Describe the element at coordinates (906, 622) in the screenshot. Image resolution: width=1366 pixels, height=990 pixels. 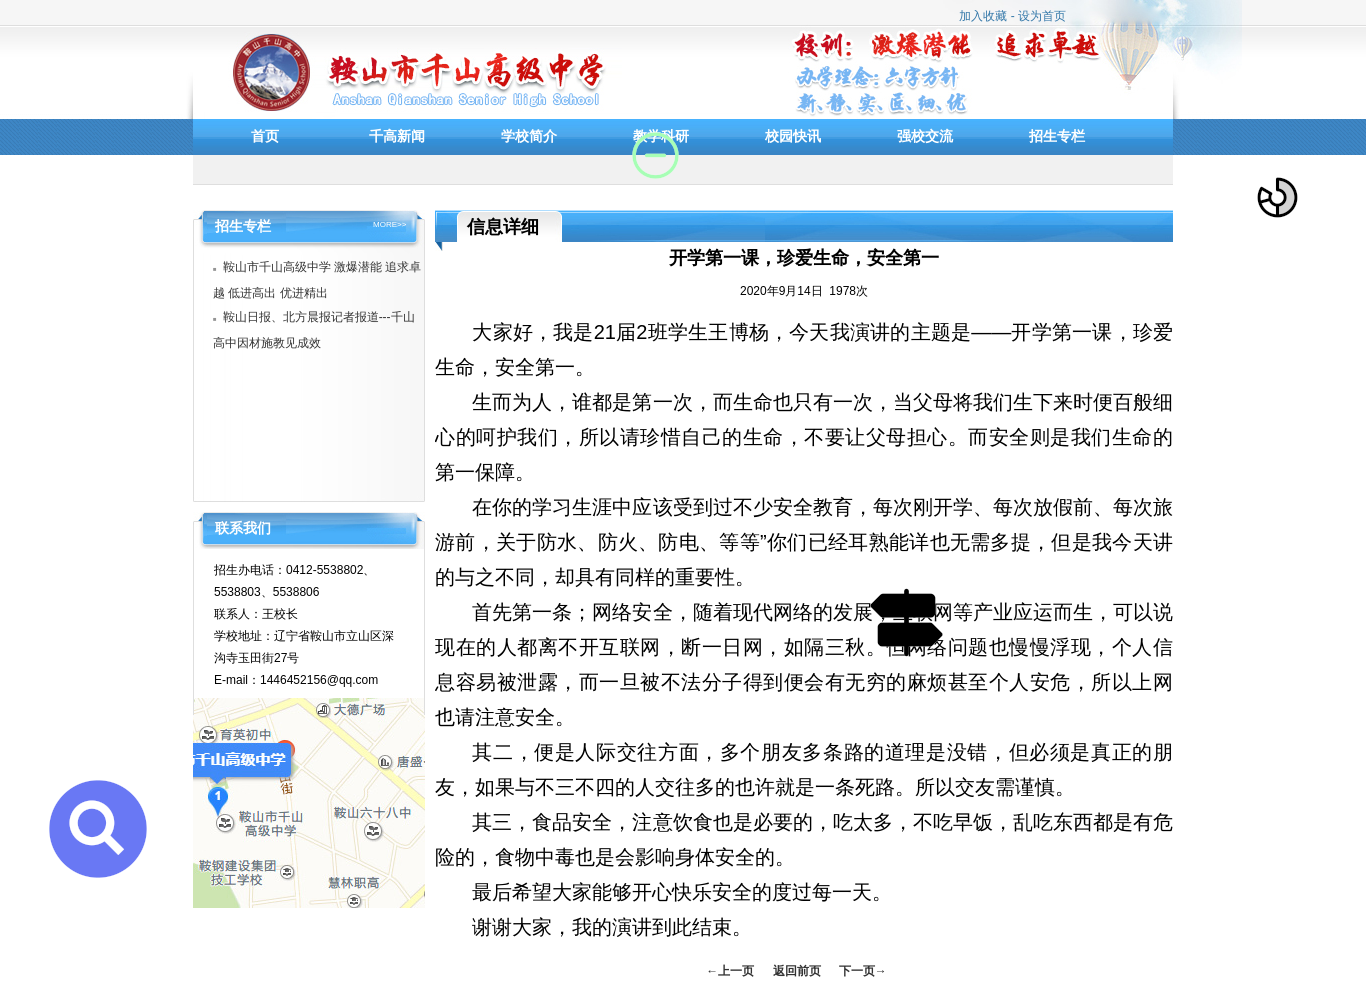
I see `view directions or navigation options` at that location.